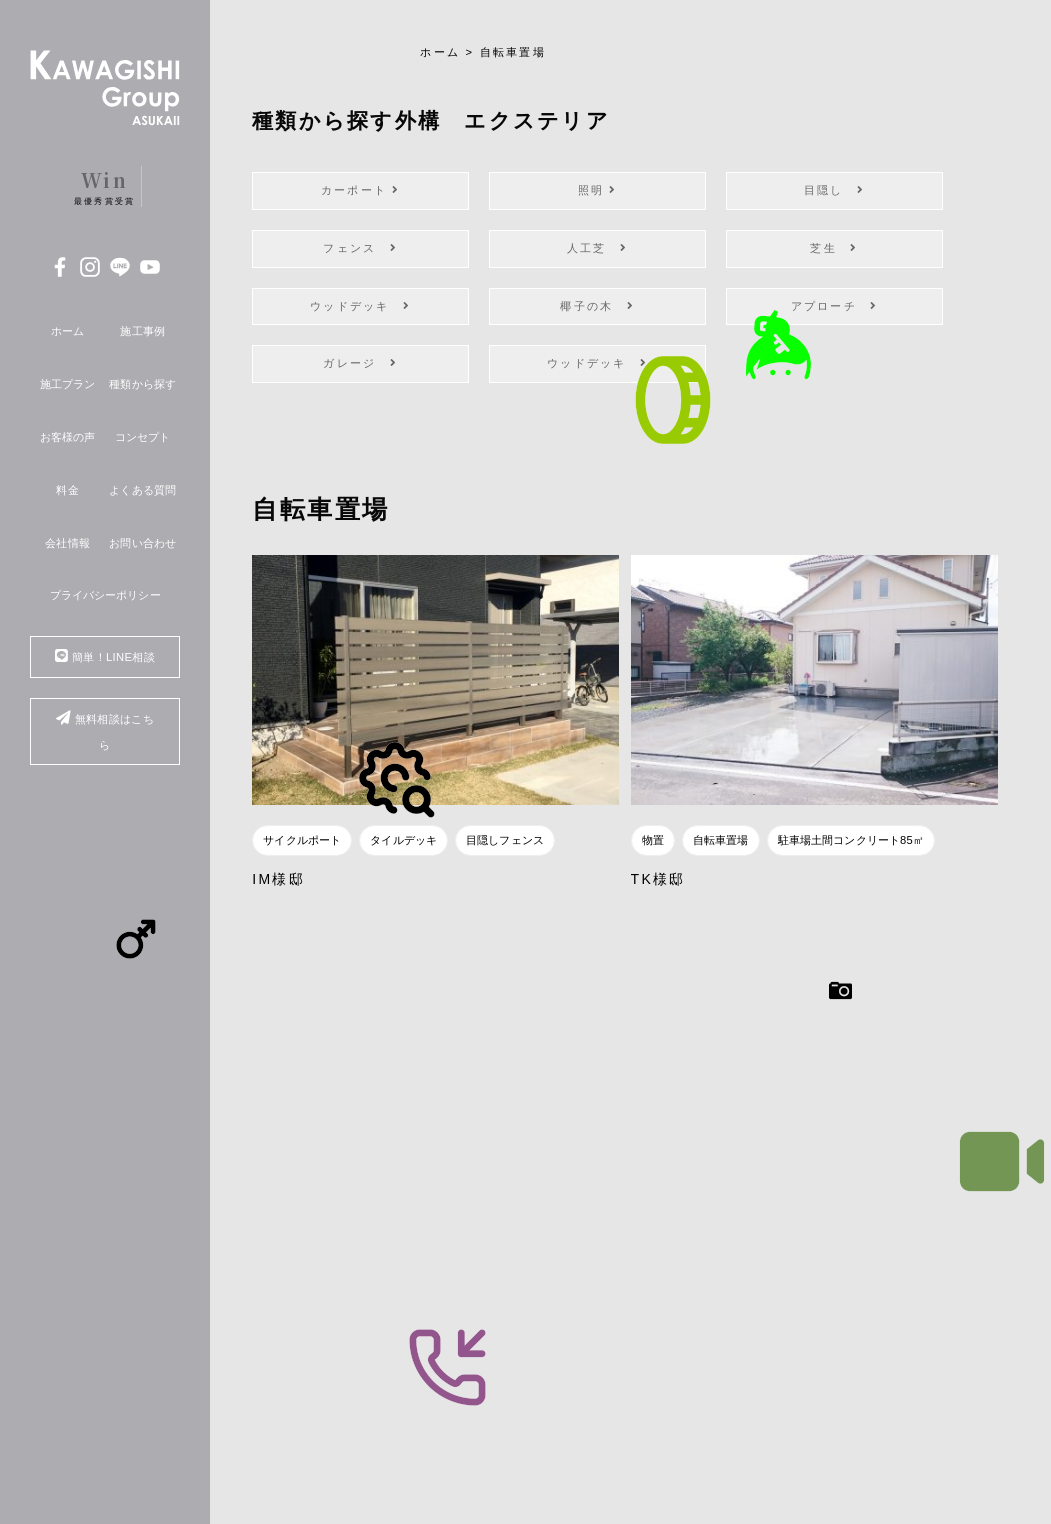 The width and height of the screenshot is (1051, 1524). What do you see at coordinates (778, 344) in the screenshot?
I see `open keybase app` at bounding box center [778, 344].